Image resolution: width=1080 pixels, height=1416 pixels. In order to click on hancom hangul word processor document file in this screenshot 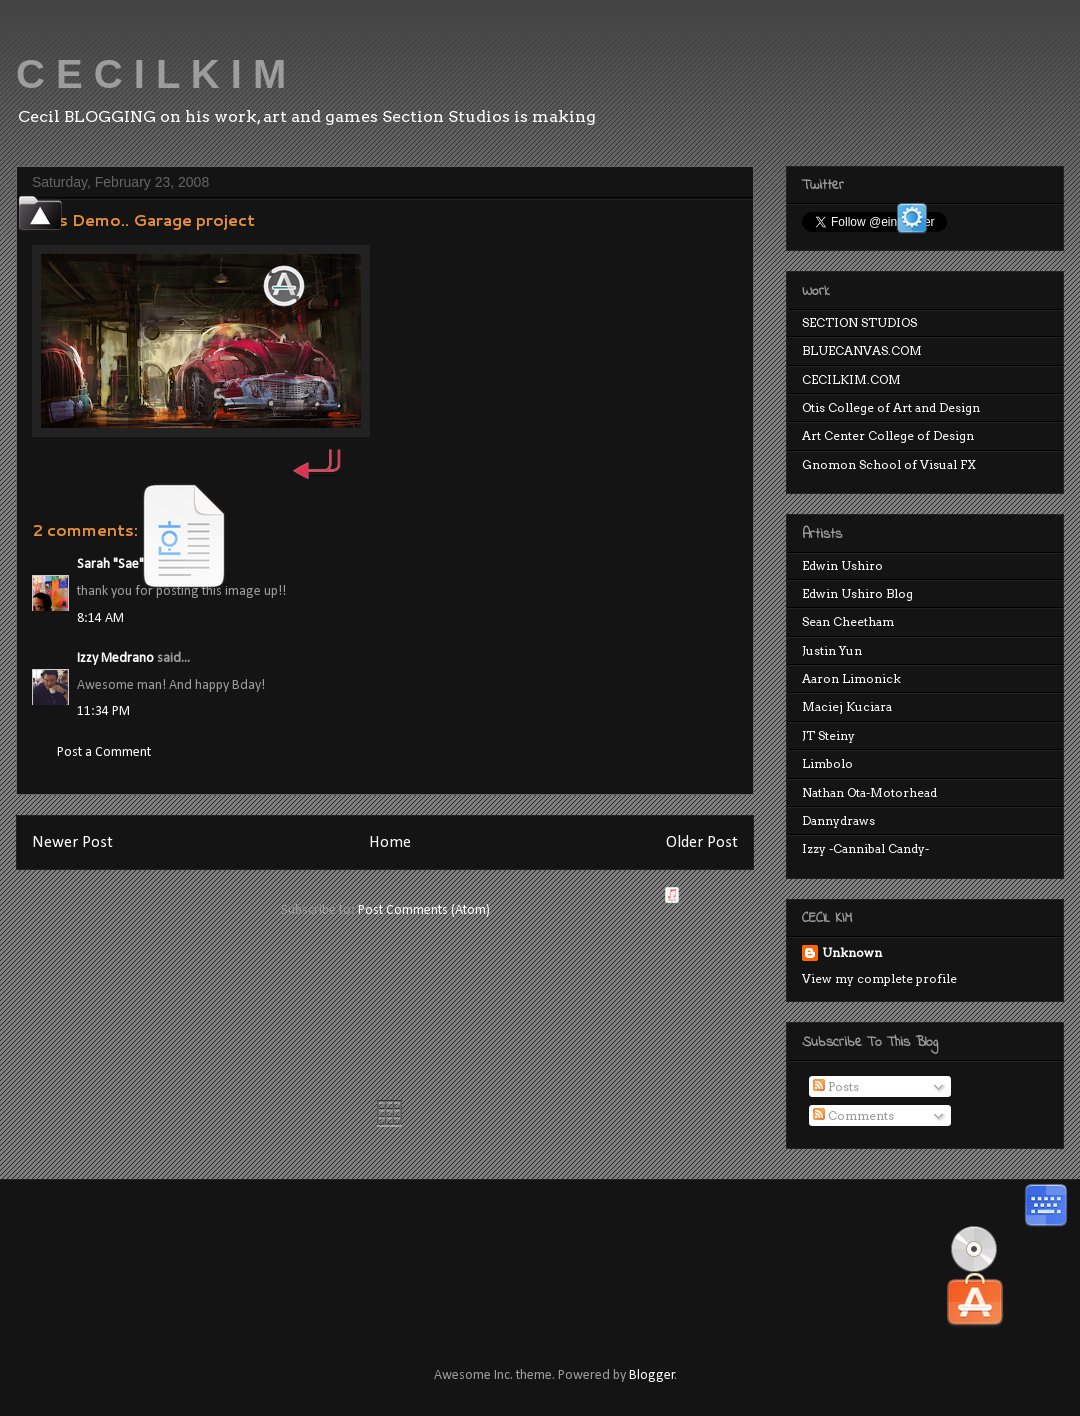, I will do `click(184, 536)`.